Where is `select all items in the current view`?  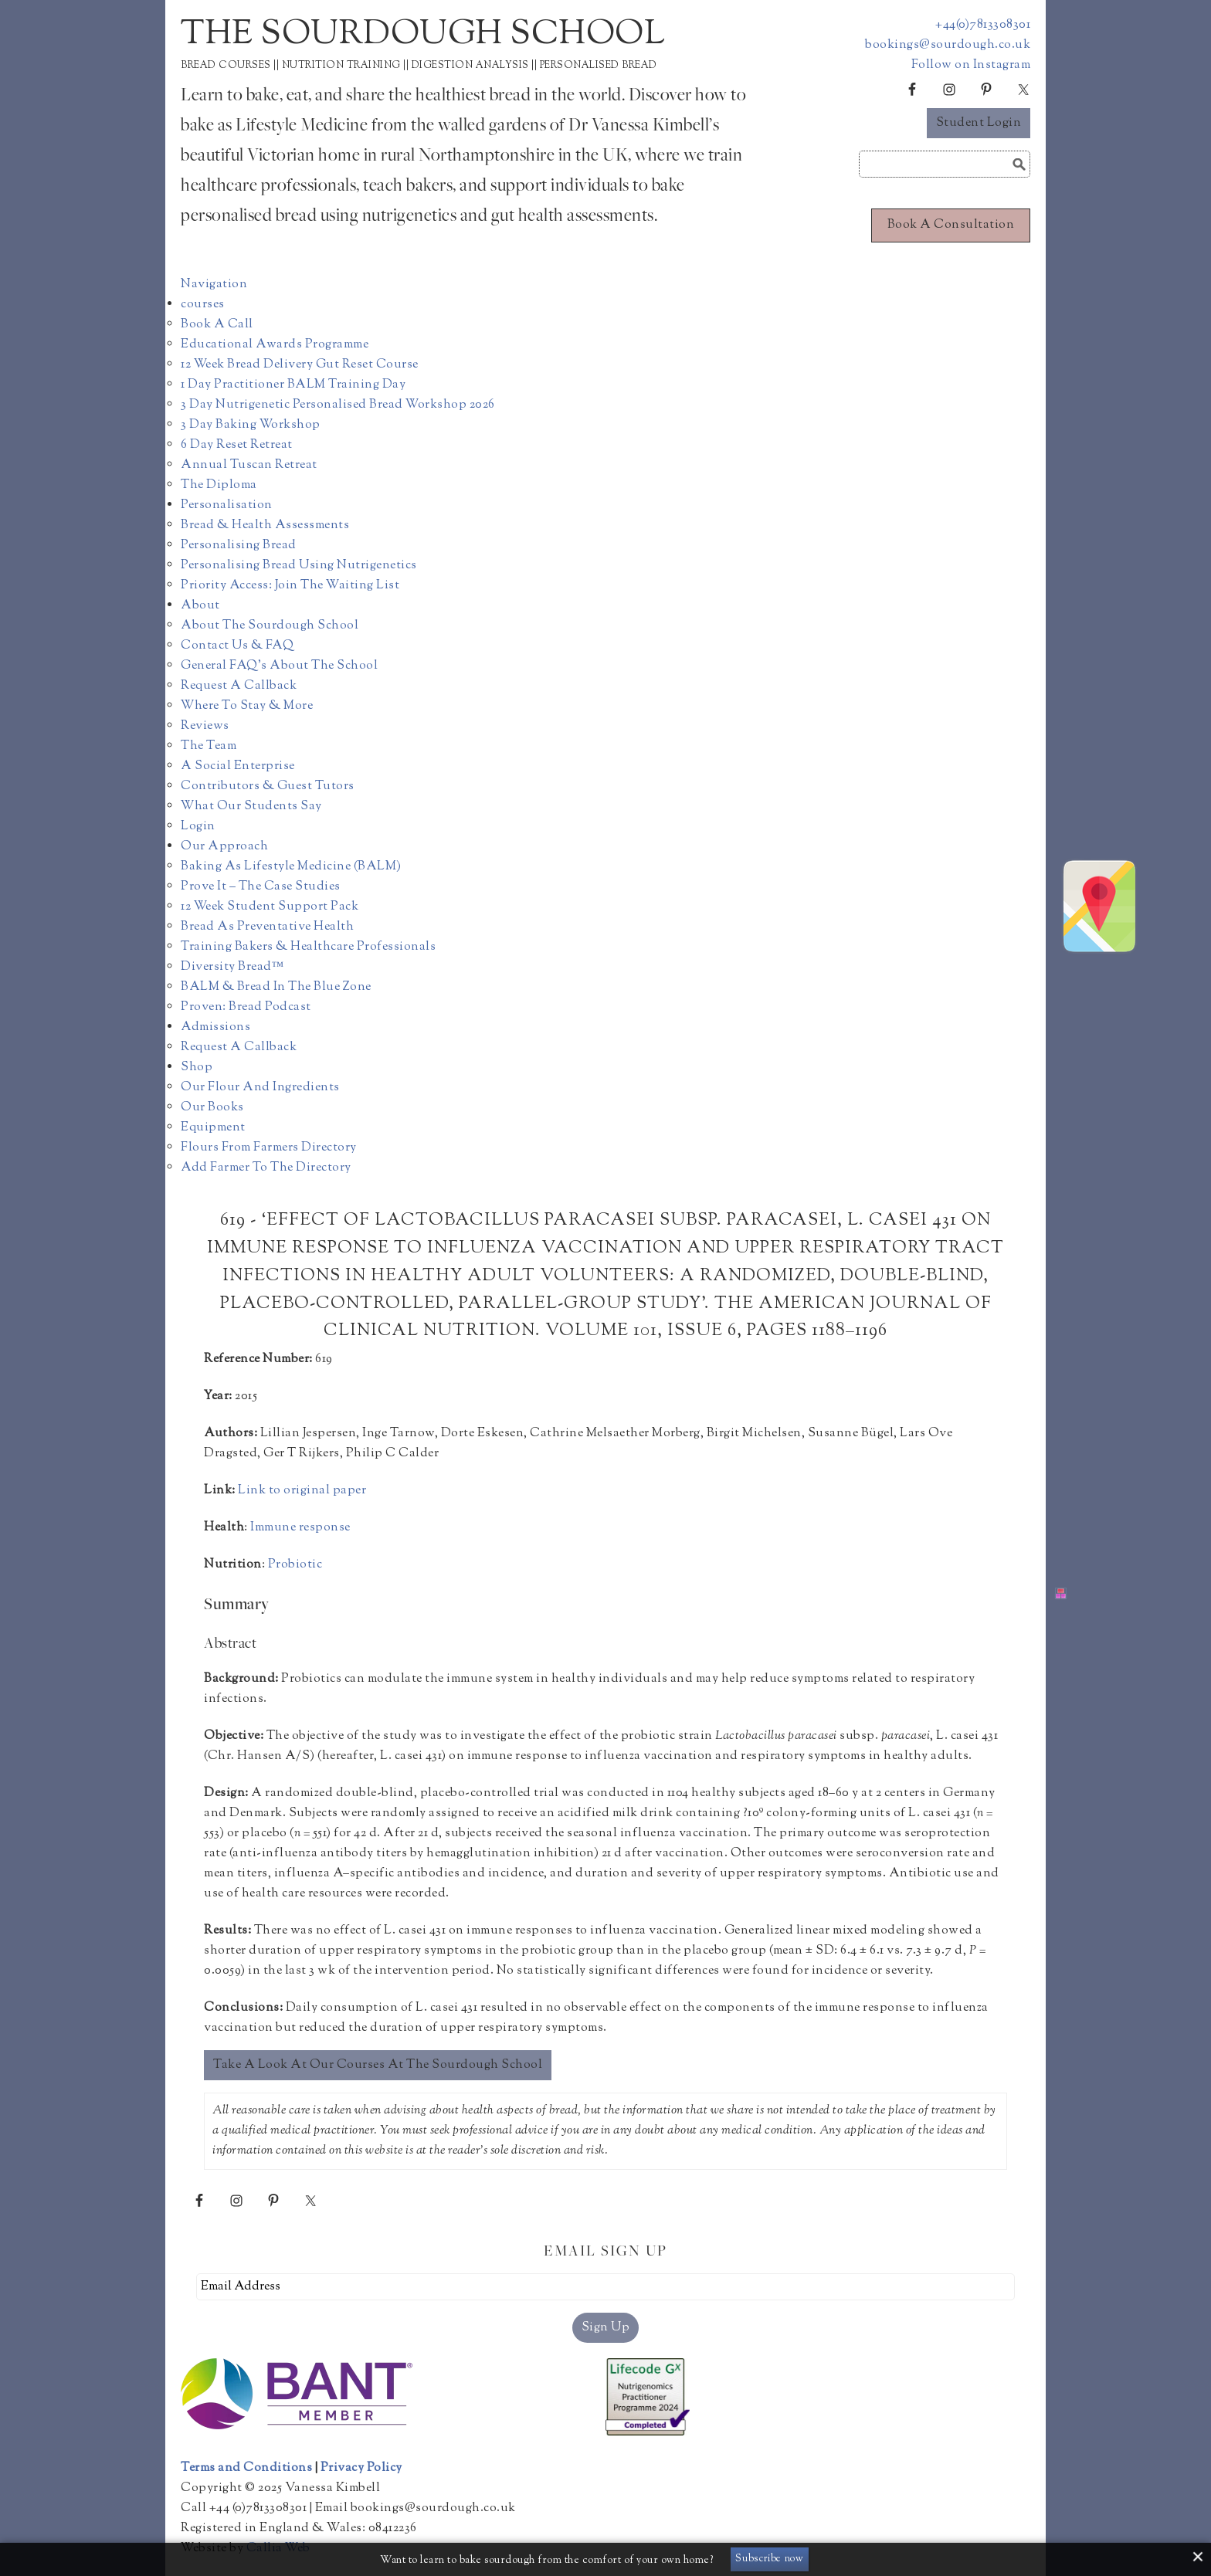 select all items in the current view is located at coordinates (1060, 1593).